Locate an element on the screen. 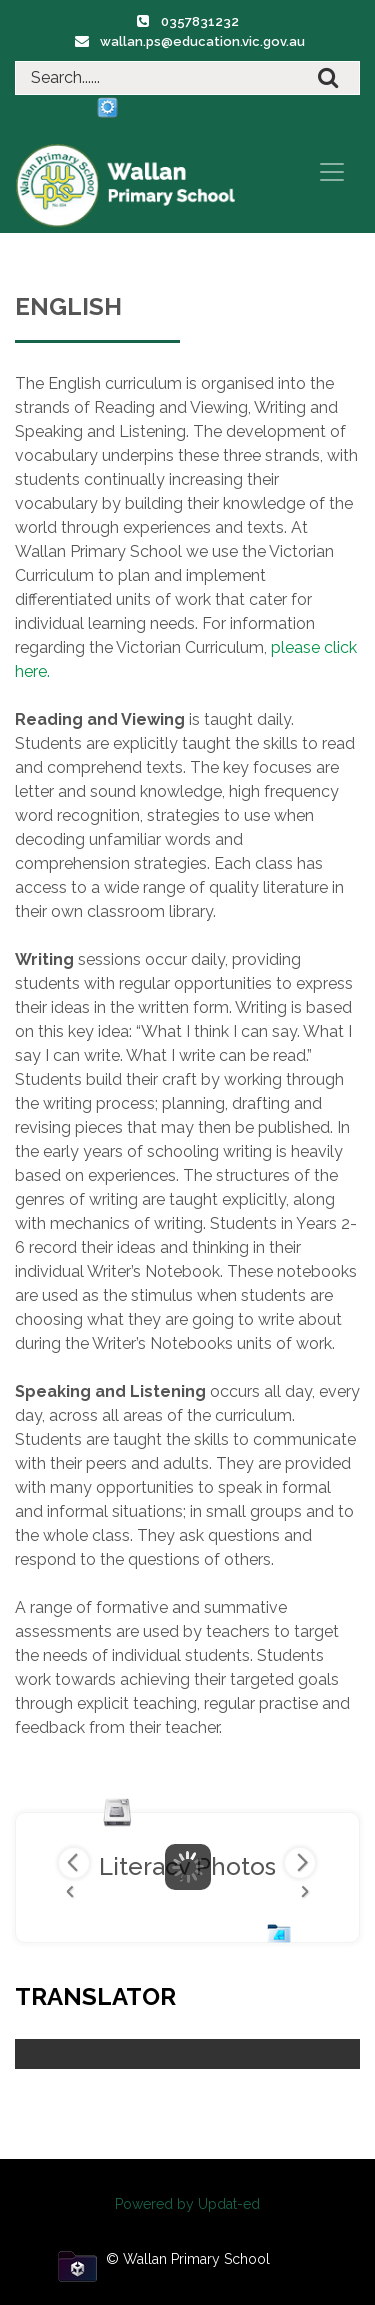 The width and height of the screenshot is (375, 2305). mount or access a disk image file is located at coordinates (117, 1812).